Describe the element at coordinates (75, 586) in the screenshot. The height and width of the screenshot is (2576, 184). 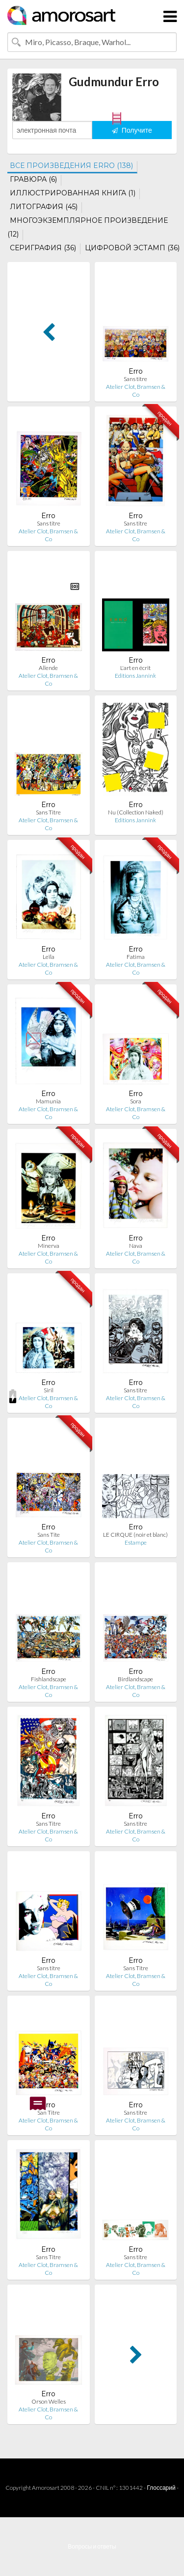
I see `enable surround sound audio` at that location.